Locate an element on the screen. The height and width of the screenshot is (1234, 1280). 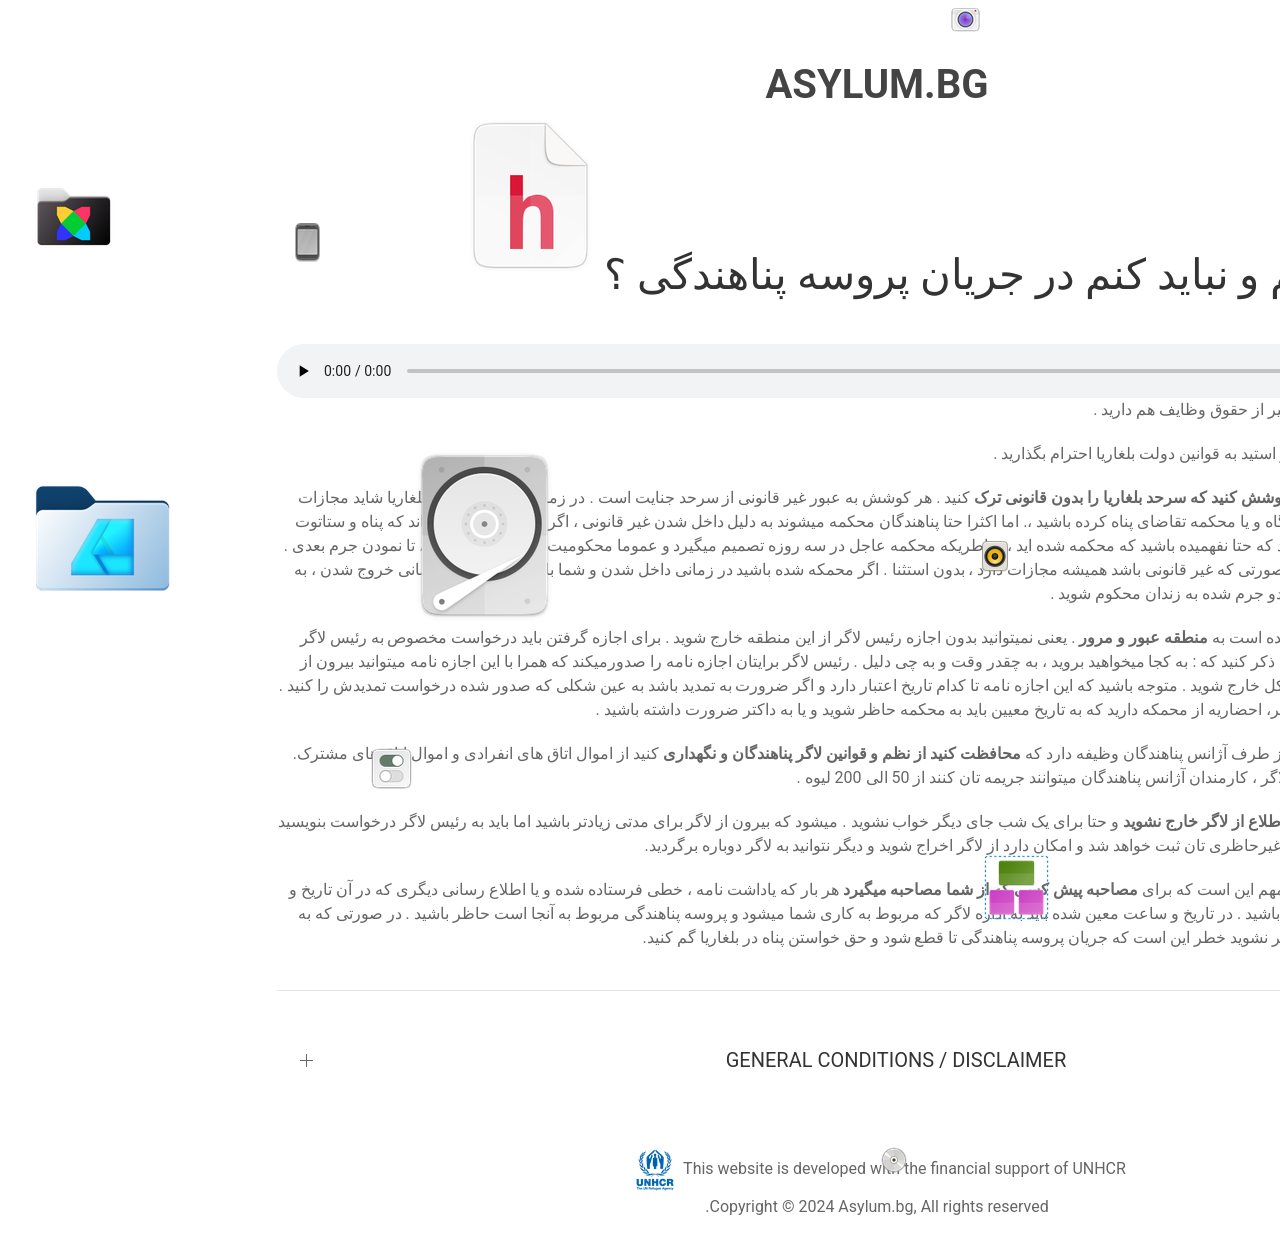
open unity tweak tool settings is located at coordinates (391, 768).